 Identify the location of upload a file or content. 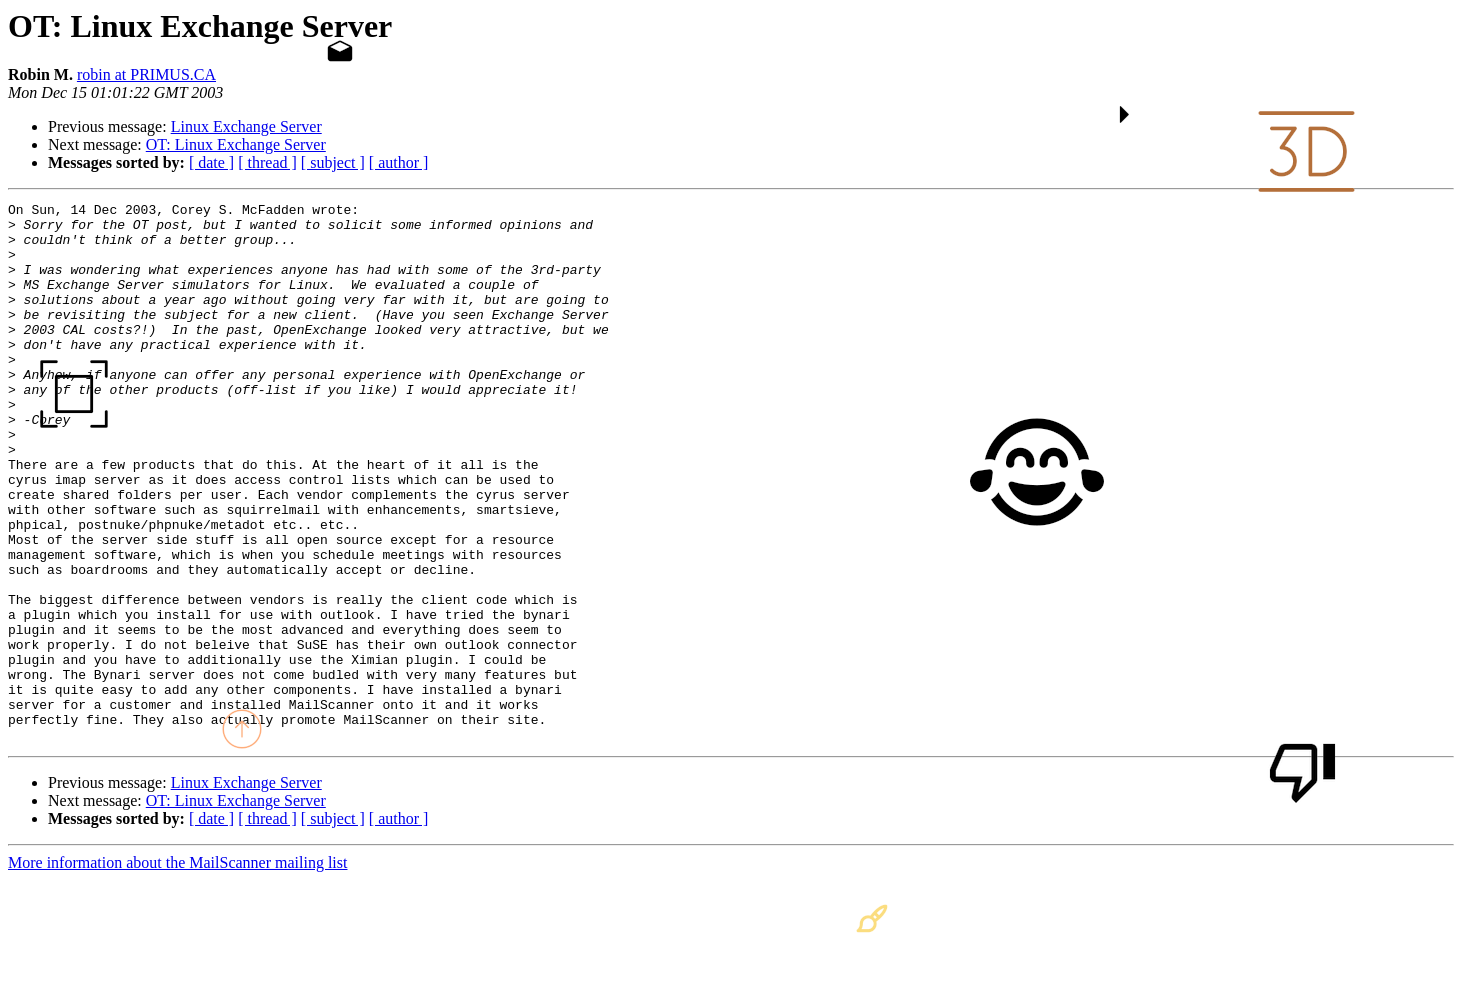
(242, 729).